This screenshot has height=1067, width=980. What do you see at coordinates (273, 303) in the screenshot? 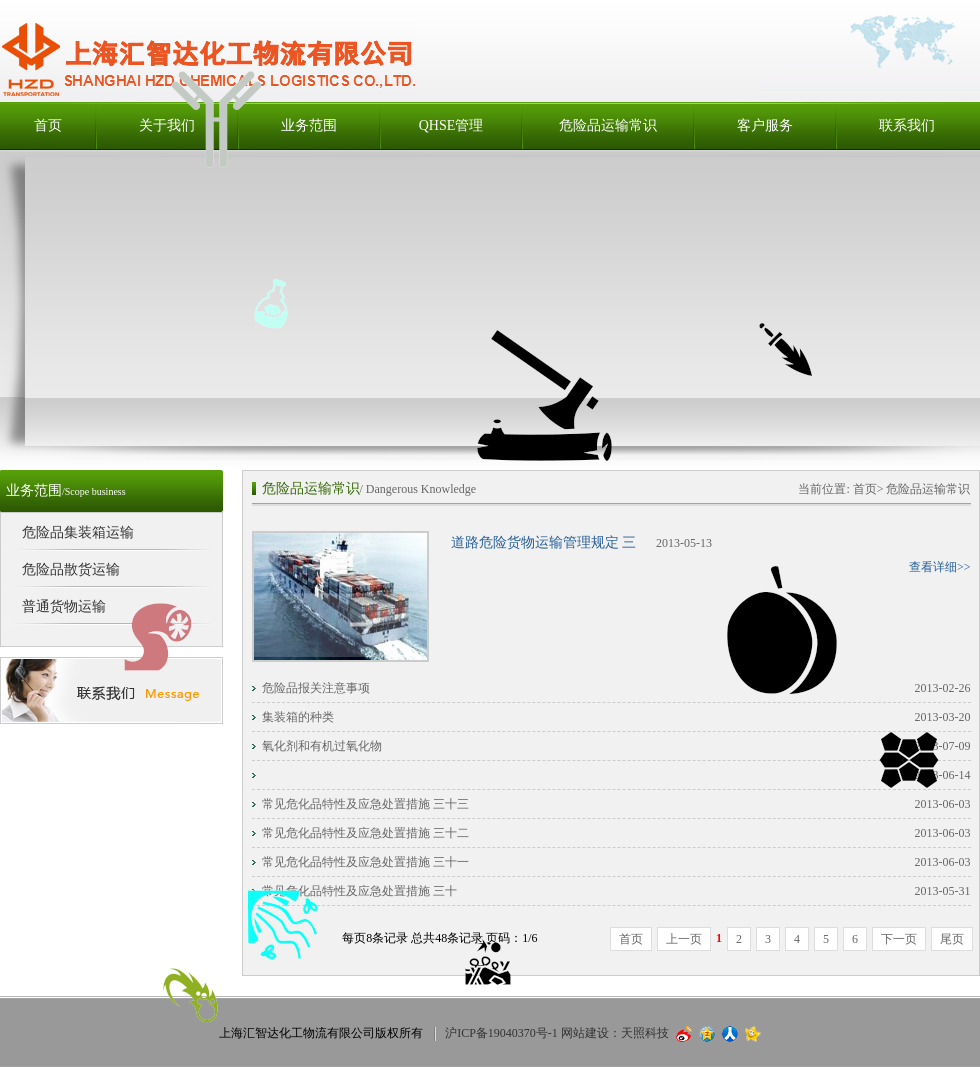
I see `select a potion or consumable item` at bounding box center [273, 303].